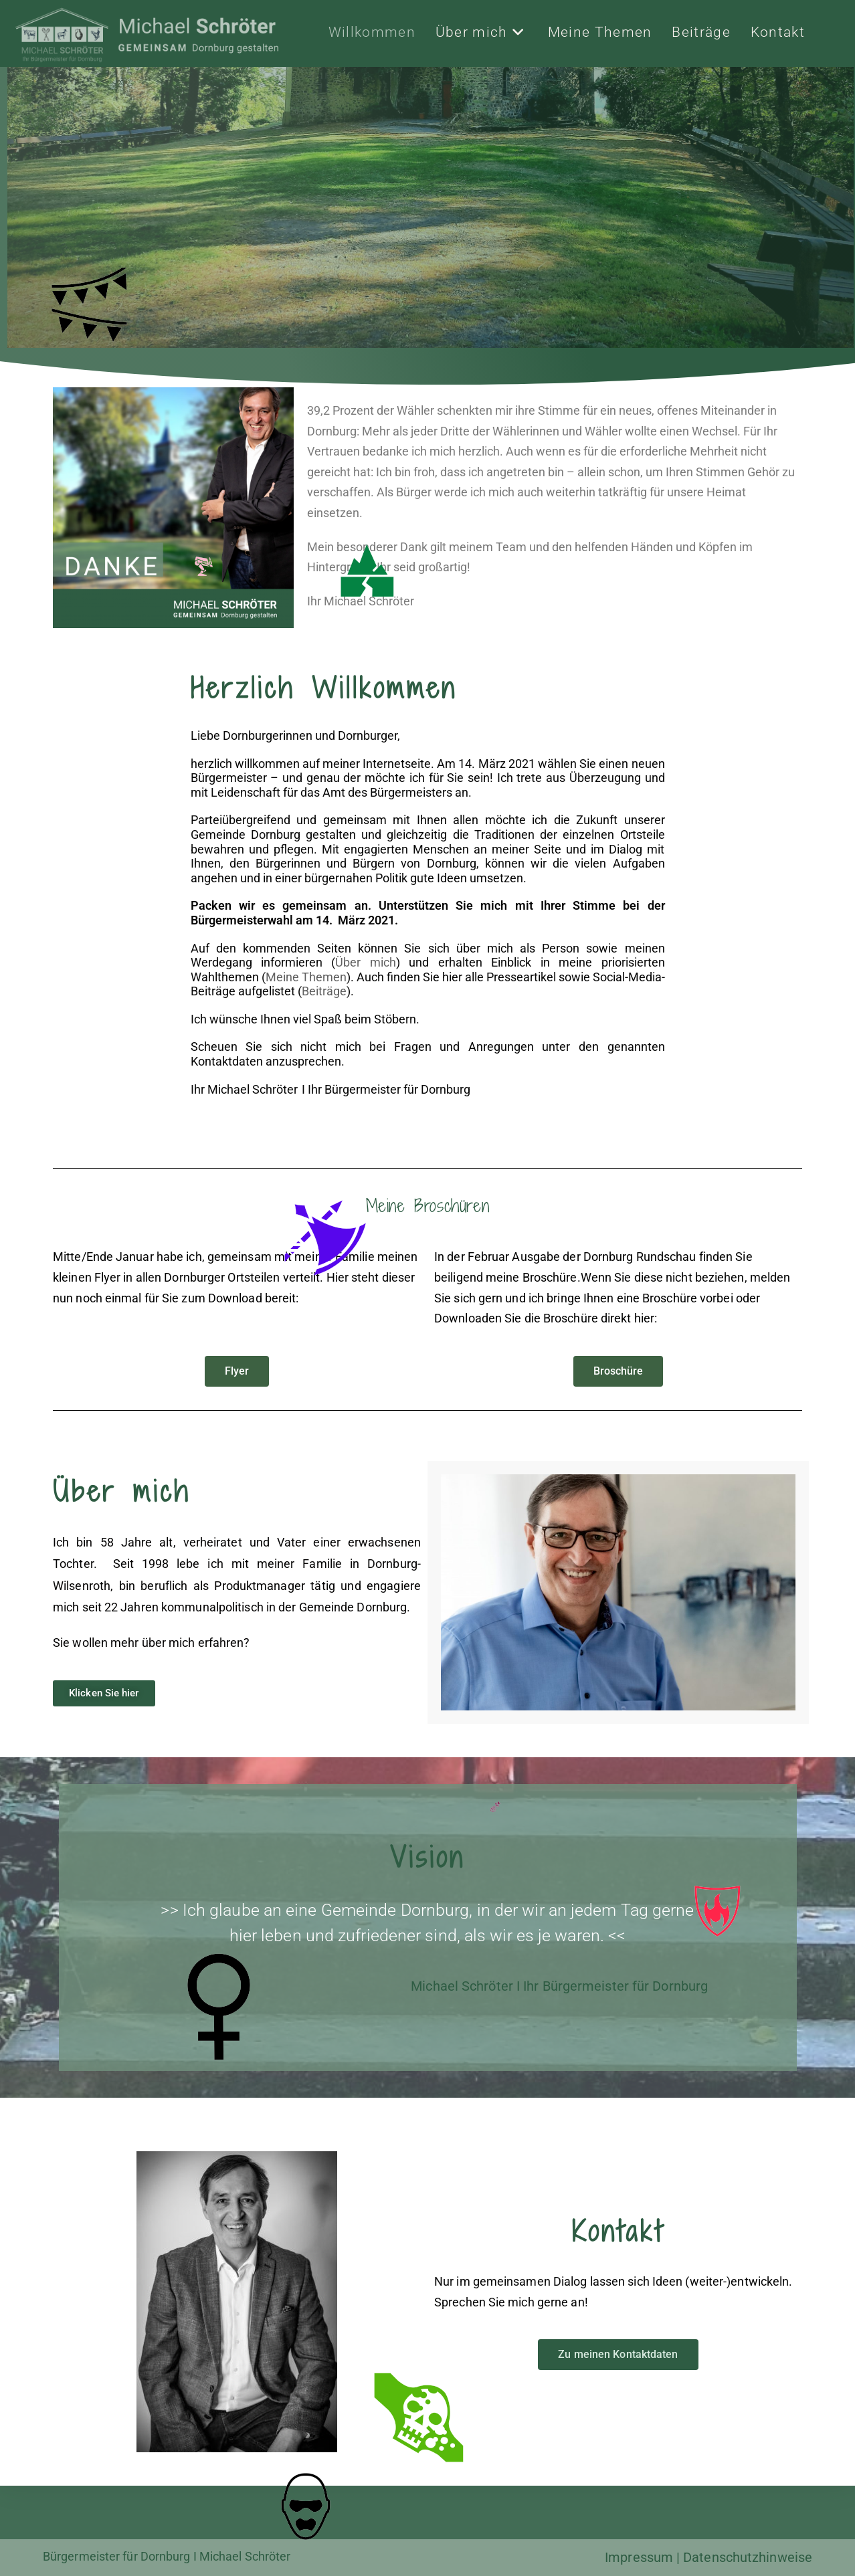 The image size is (855, 2576). What do you see at coordinates (496, 1807) in the screenshot?
I see `tropical or exotic food category` at bounding box center [496, 1807].